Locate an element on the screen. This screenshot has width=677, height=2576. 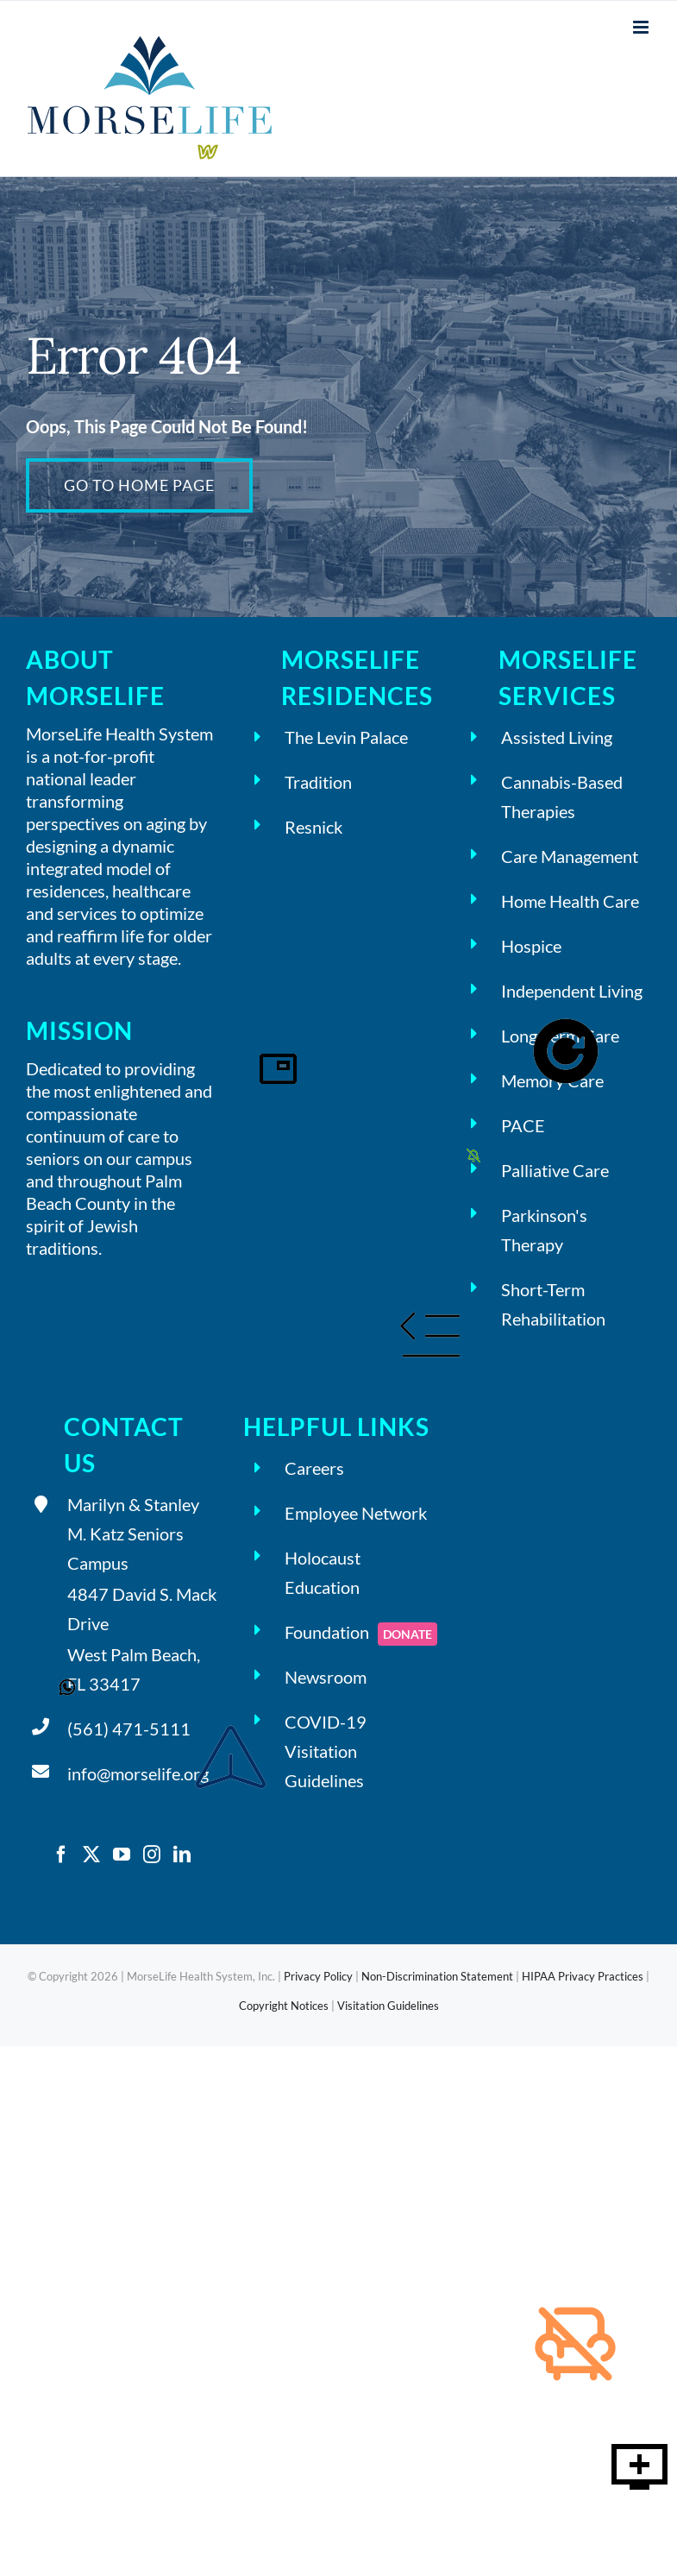
send a message is located at coordinates (230, 1758).